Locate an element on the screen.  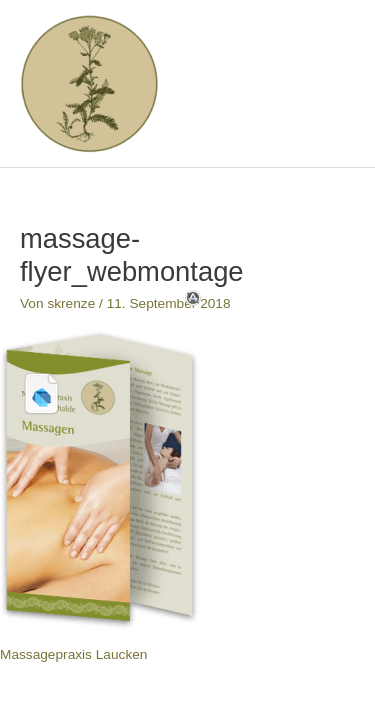
check for available software updates is located at coordinates (193, 298).